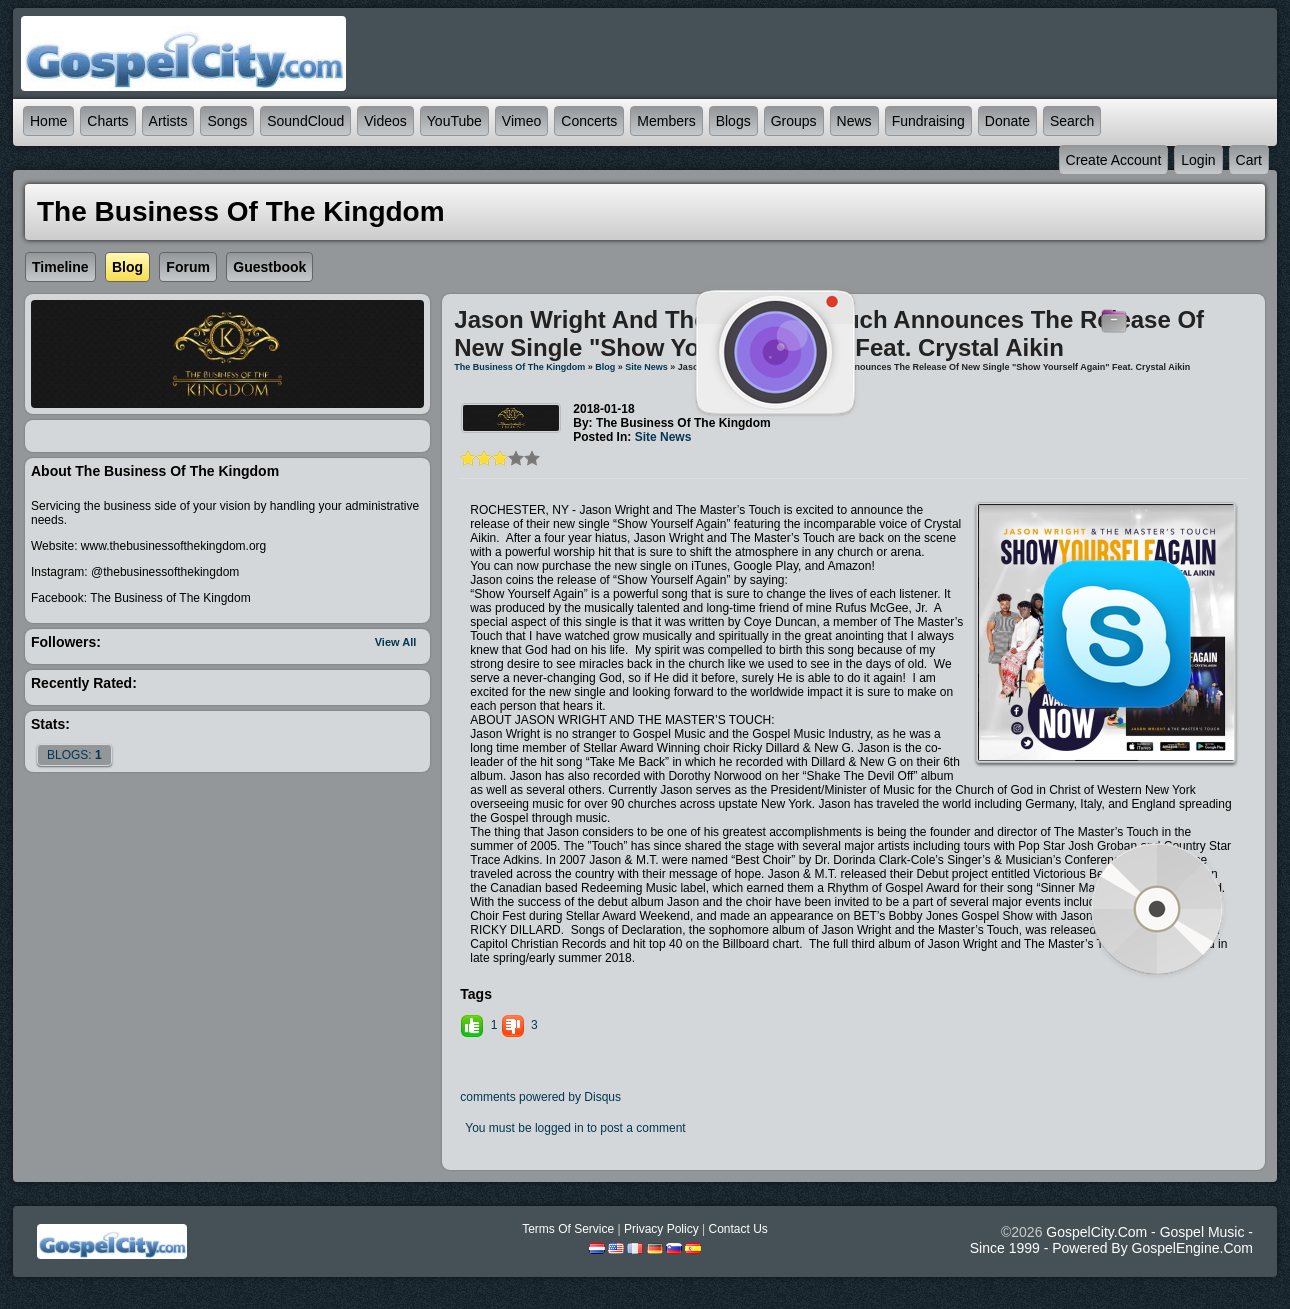  I want to click on open Skype app, so click(1117, 634).